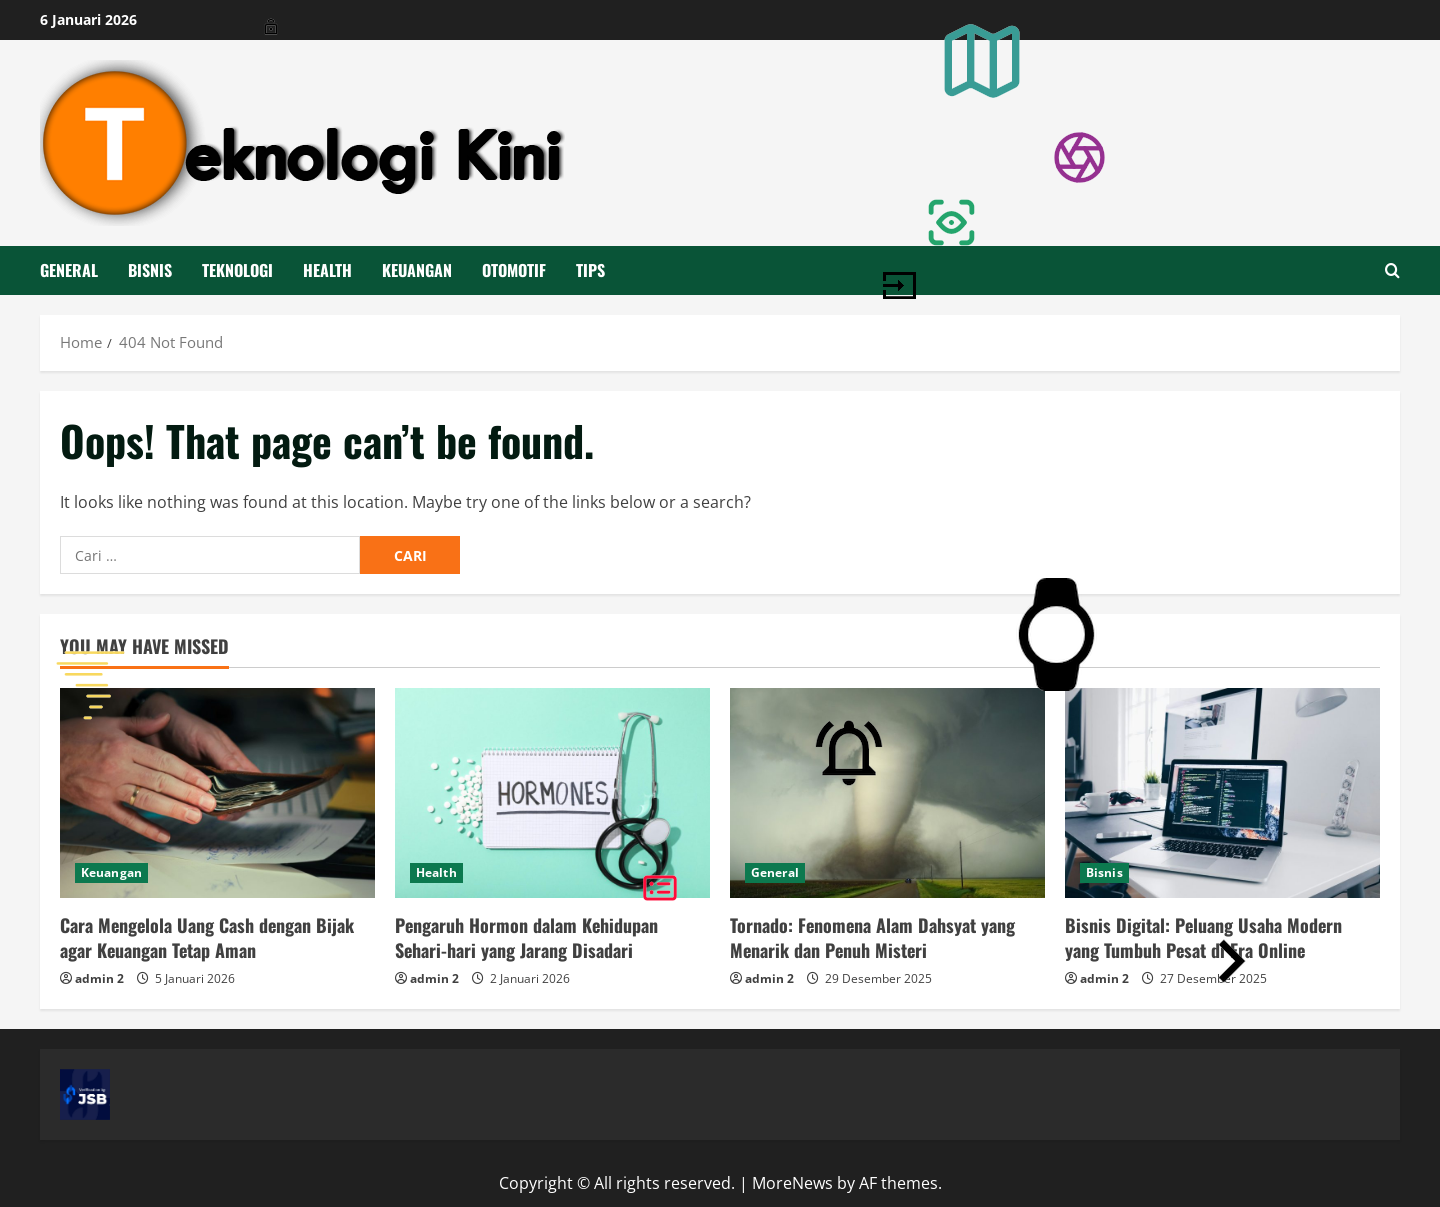  Describe the element at coordinates (982, 61) in the screenshot. I see `view map or navigation` at that location.